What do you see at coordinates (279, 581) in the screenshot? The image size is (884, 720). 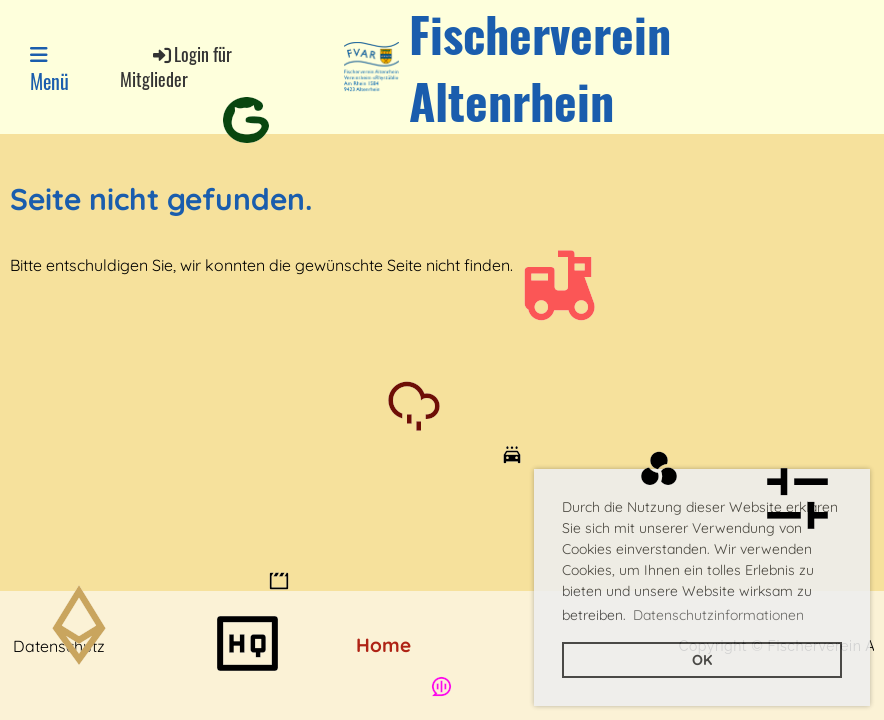 I see `access video or film editing tools` at bounding box center [279, 581].